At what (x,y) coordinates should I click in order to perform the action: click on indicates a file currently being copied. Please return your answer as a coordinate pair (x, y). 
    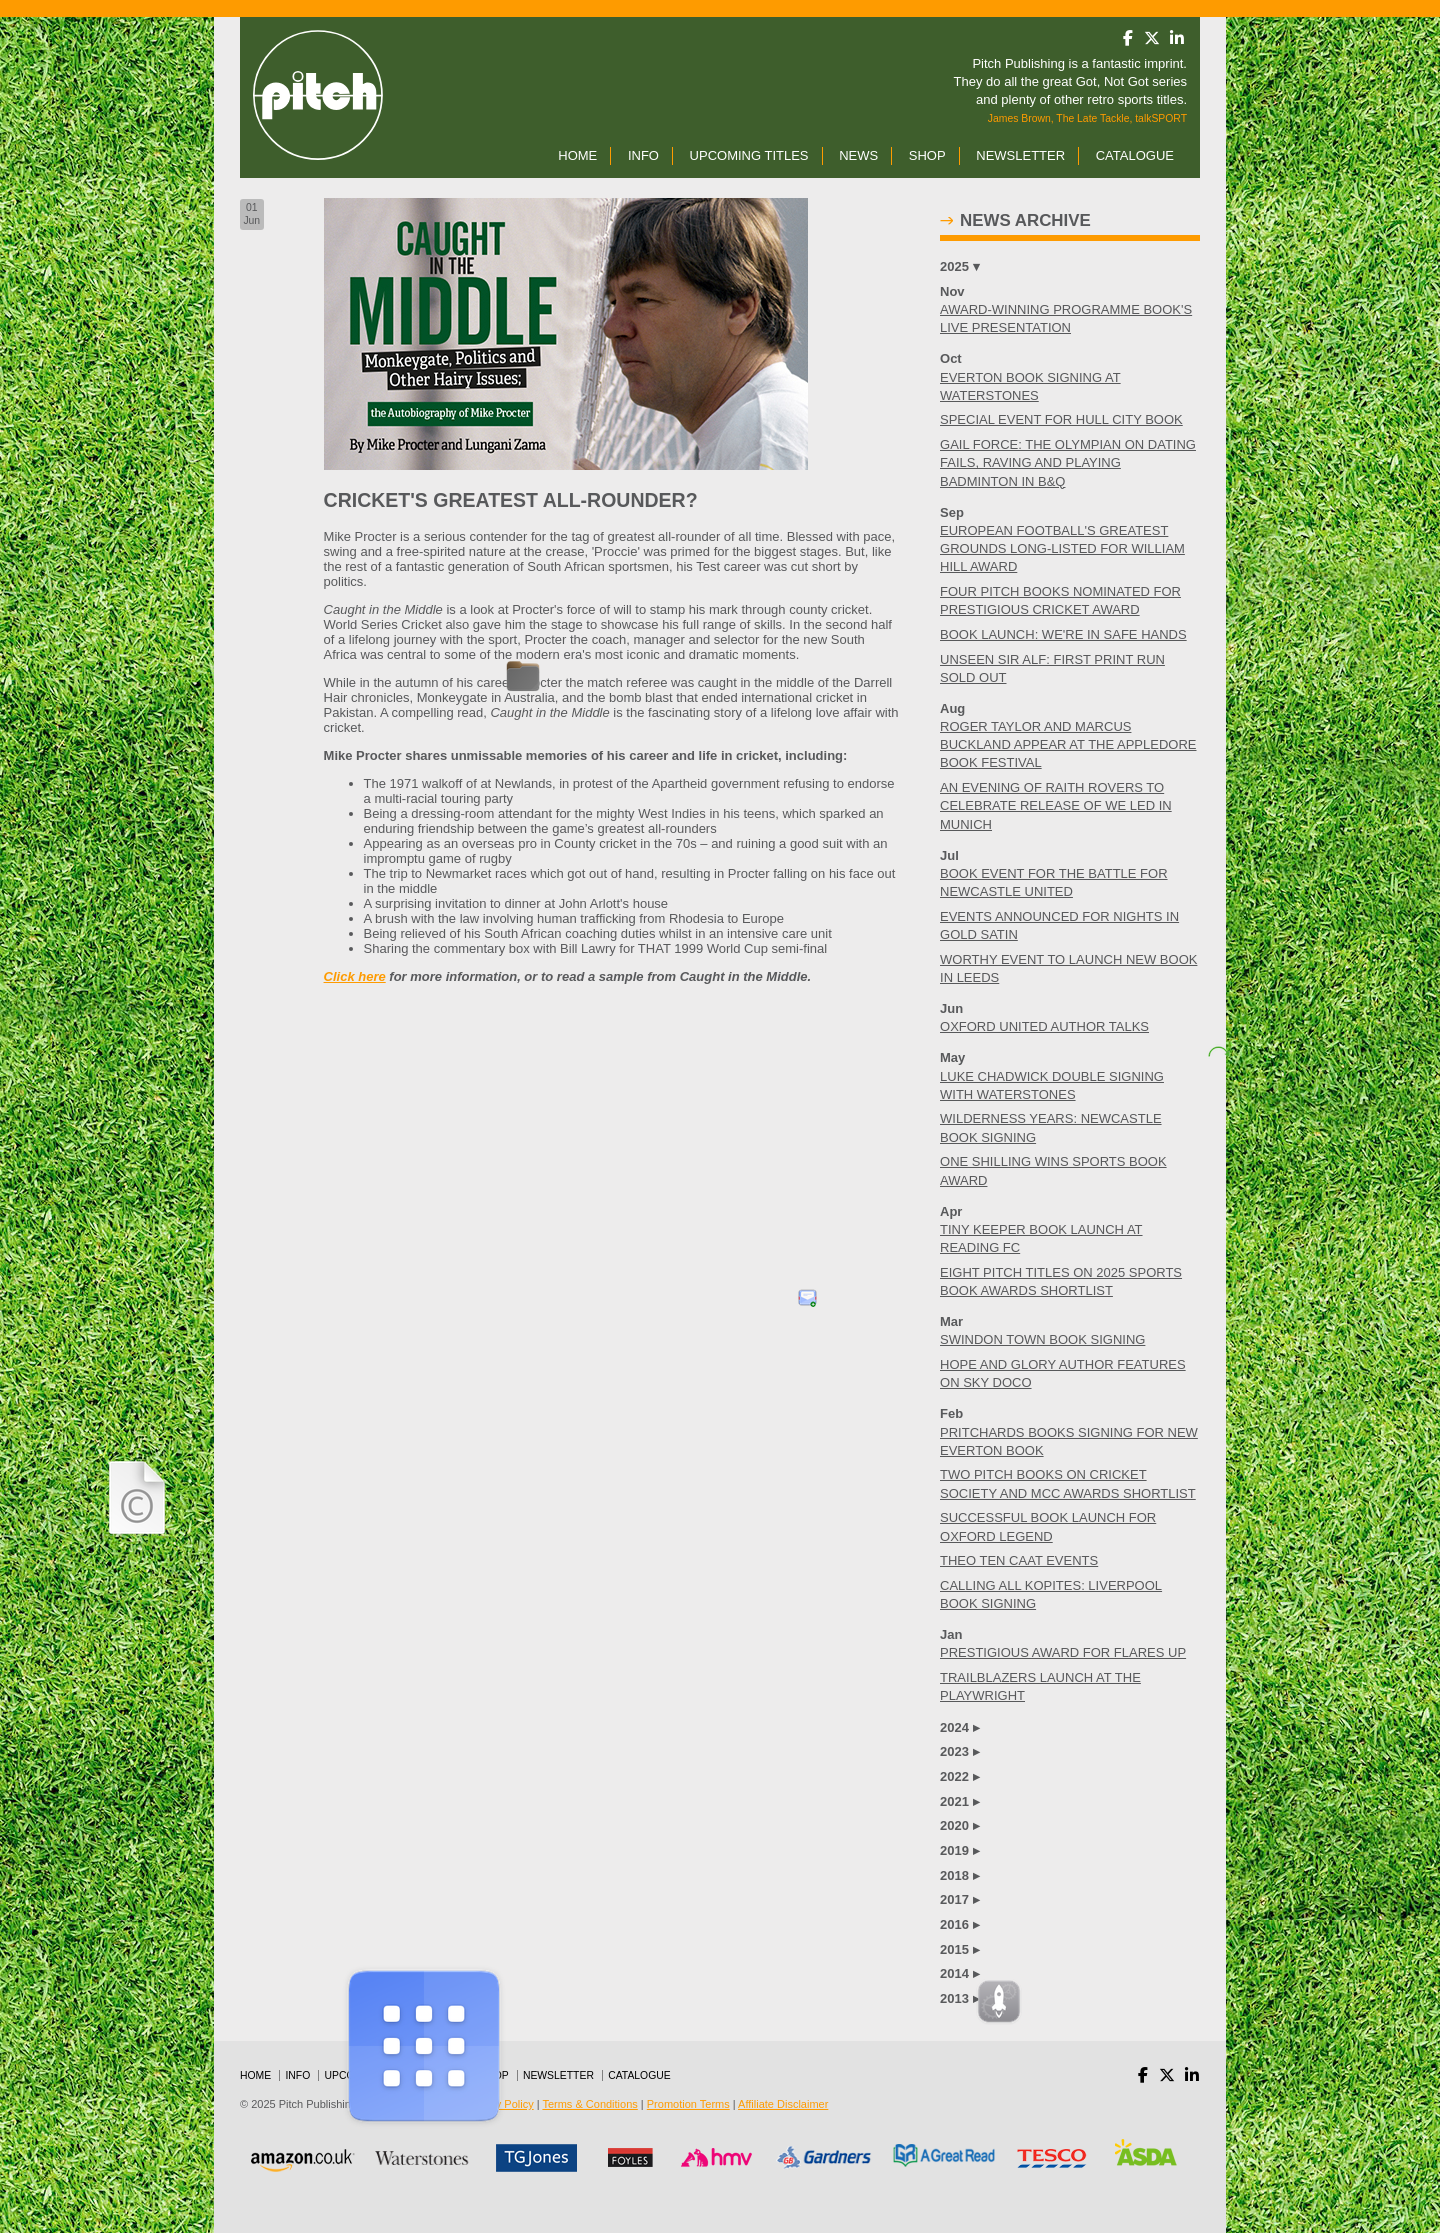
    Looking at the image, I should click on (137, 1499).